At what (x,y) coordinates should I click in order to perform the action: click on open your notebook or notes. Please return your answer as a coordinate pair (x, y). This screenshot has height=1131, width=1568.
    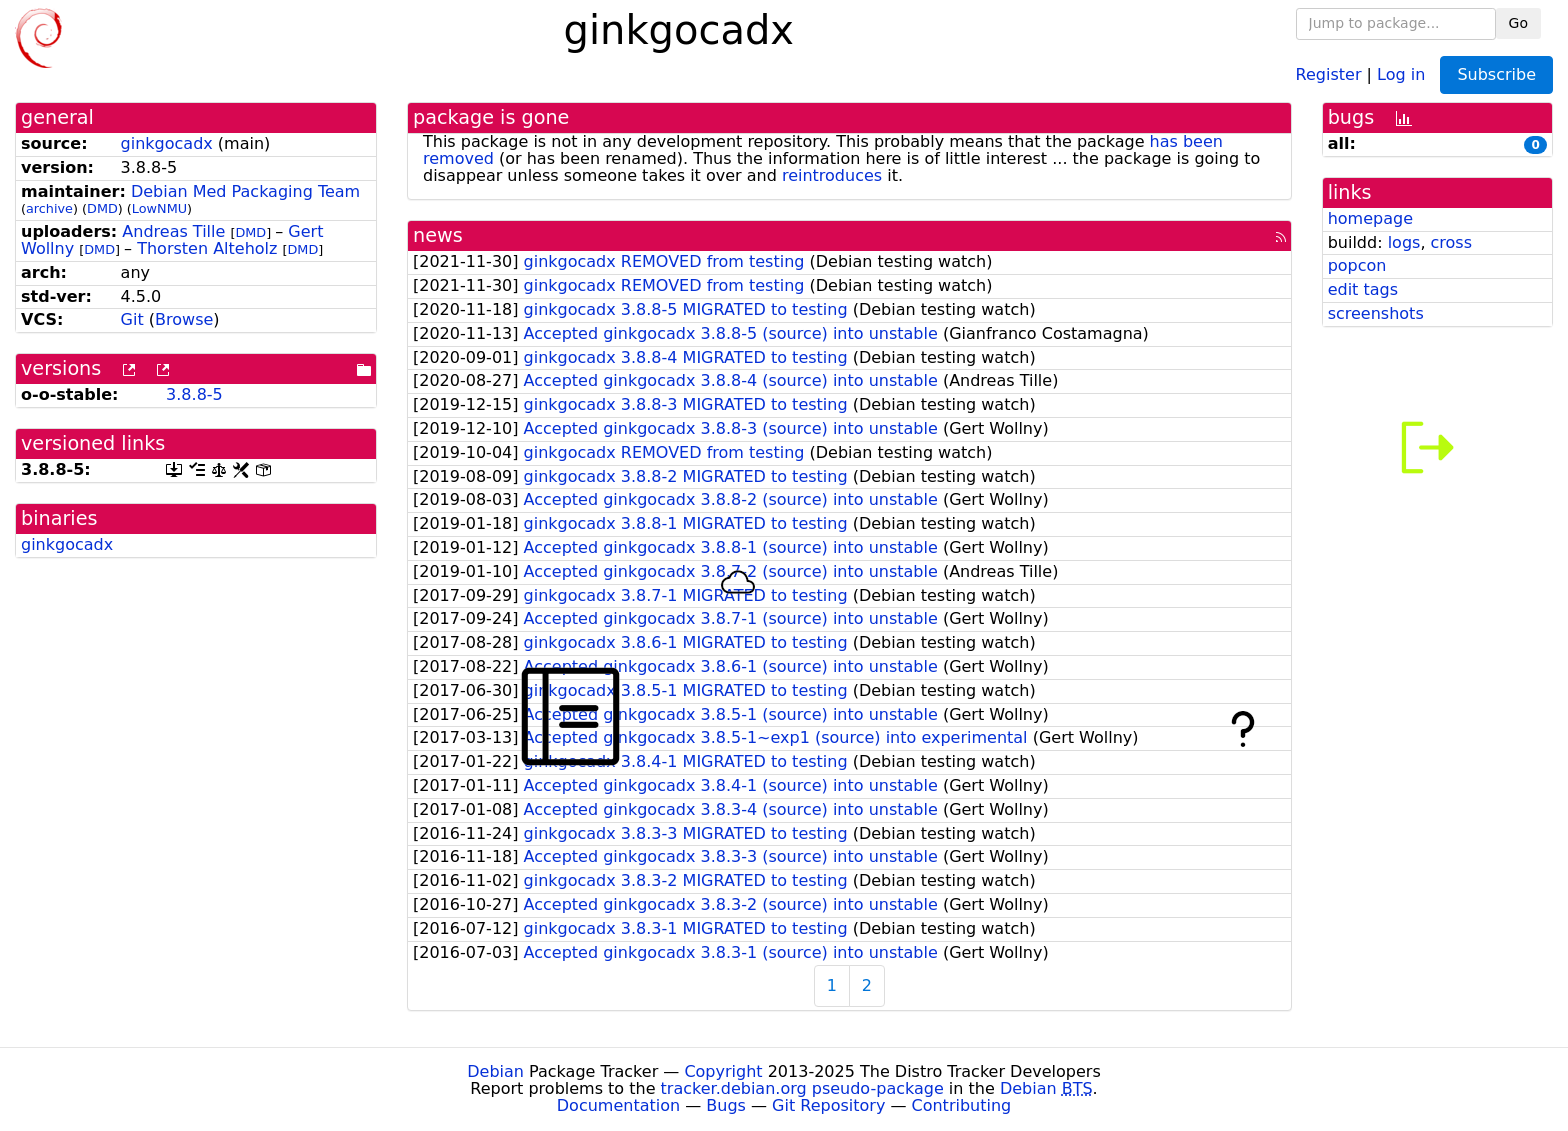
    Looking at the image, I should click on (570, 716).